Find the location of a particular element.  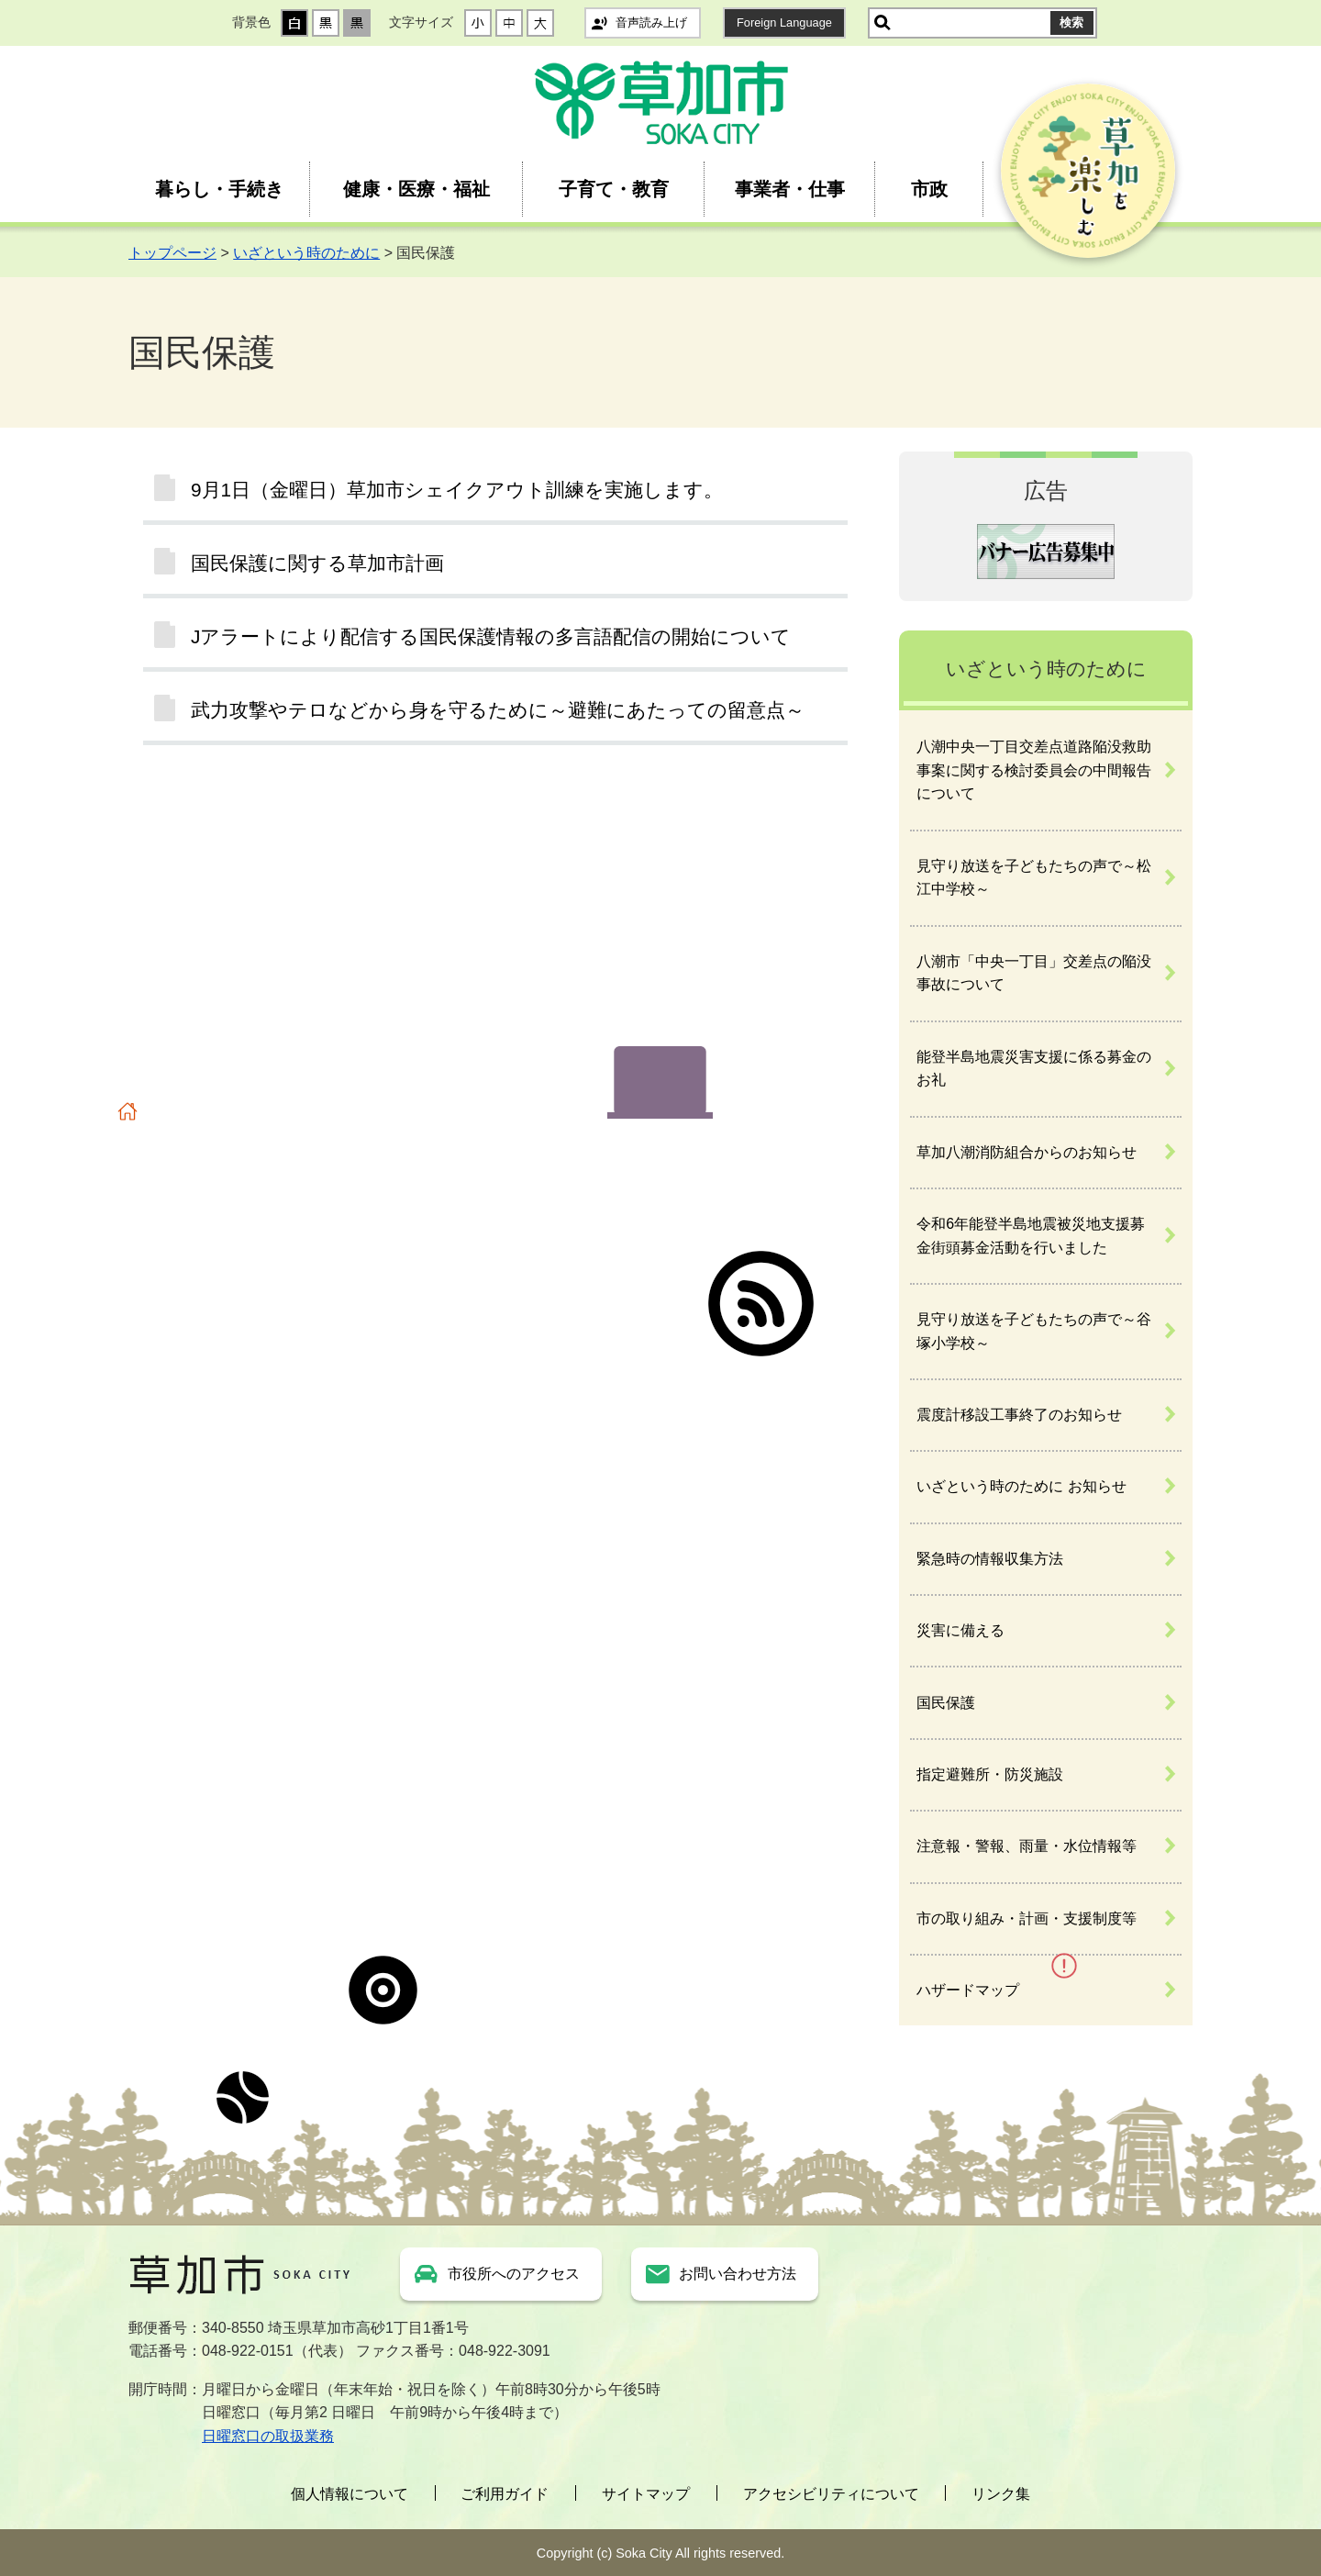

switch to desktop view is located at coordinates (660, 1082).